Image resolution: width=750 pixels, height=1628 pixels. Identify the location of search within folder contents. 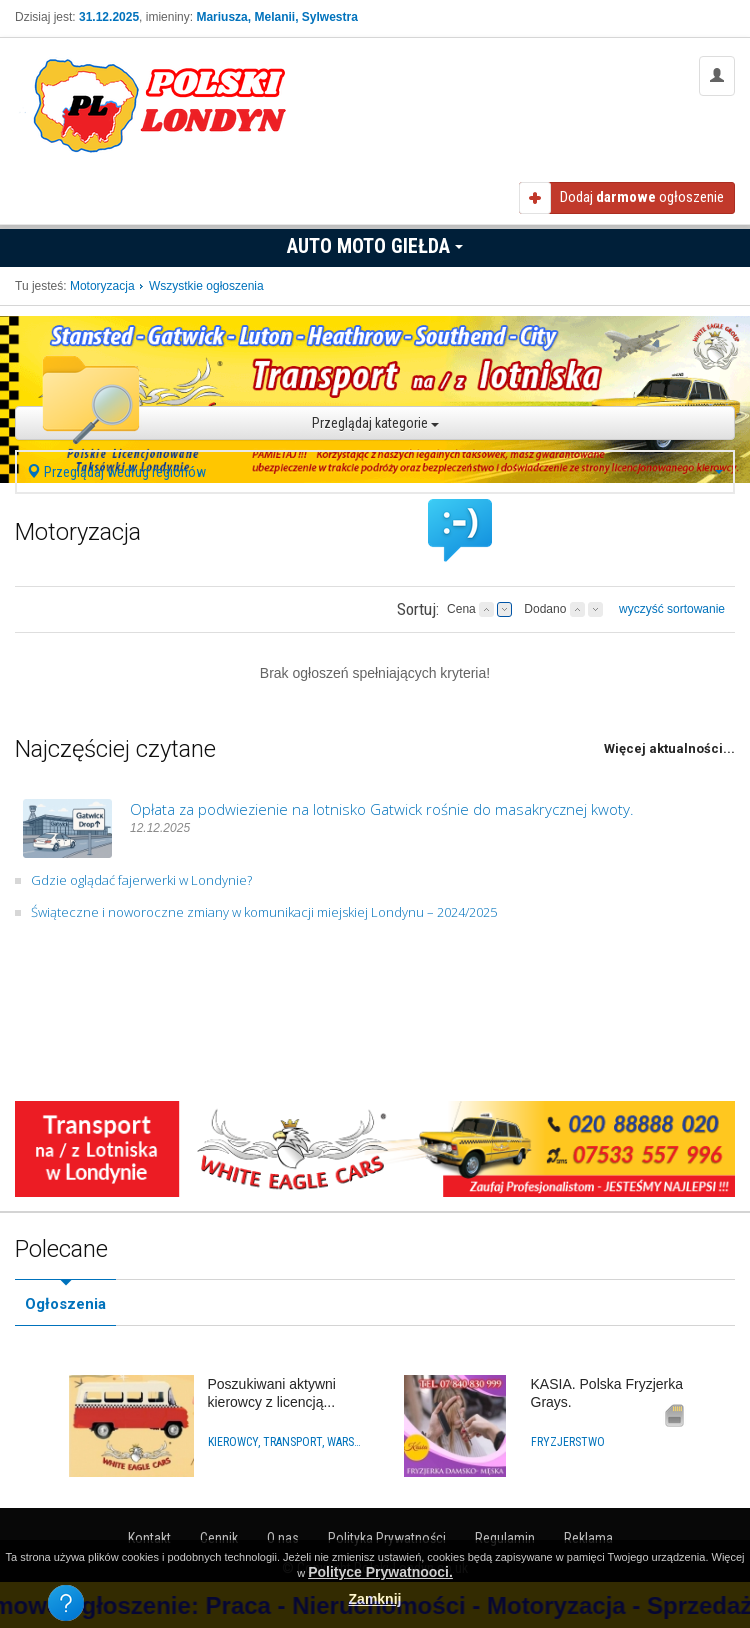
(91, 396).